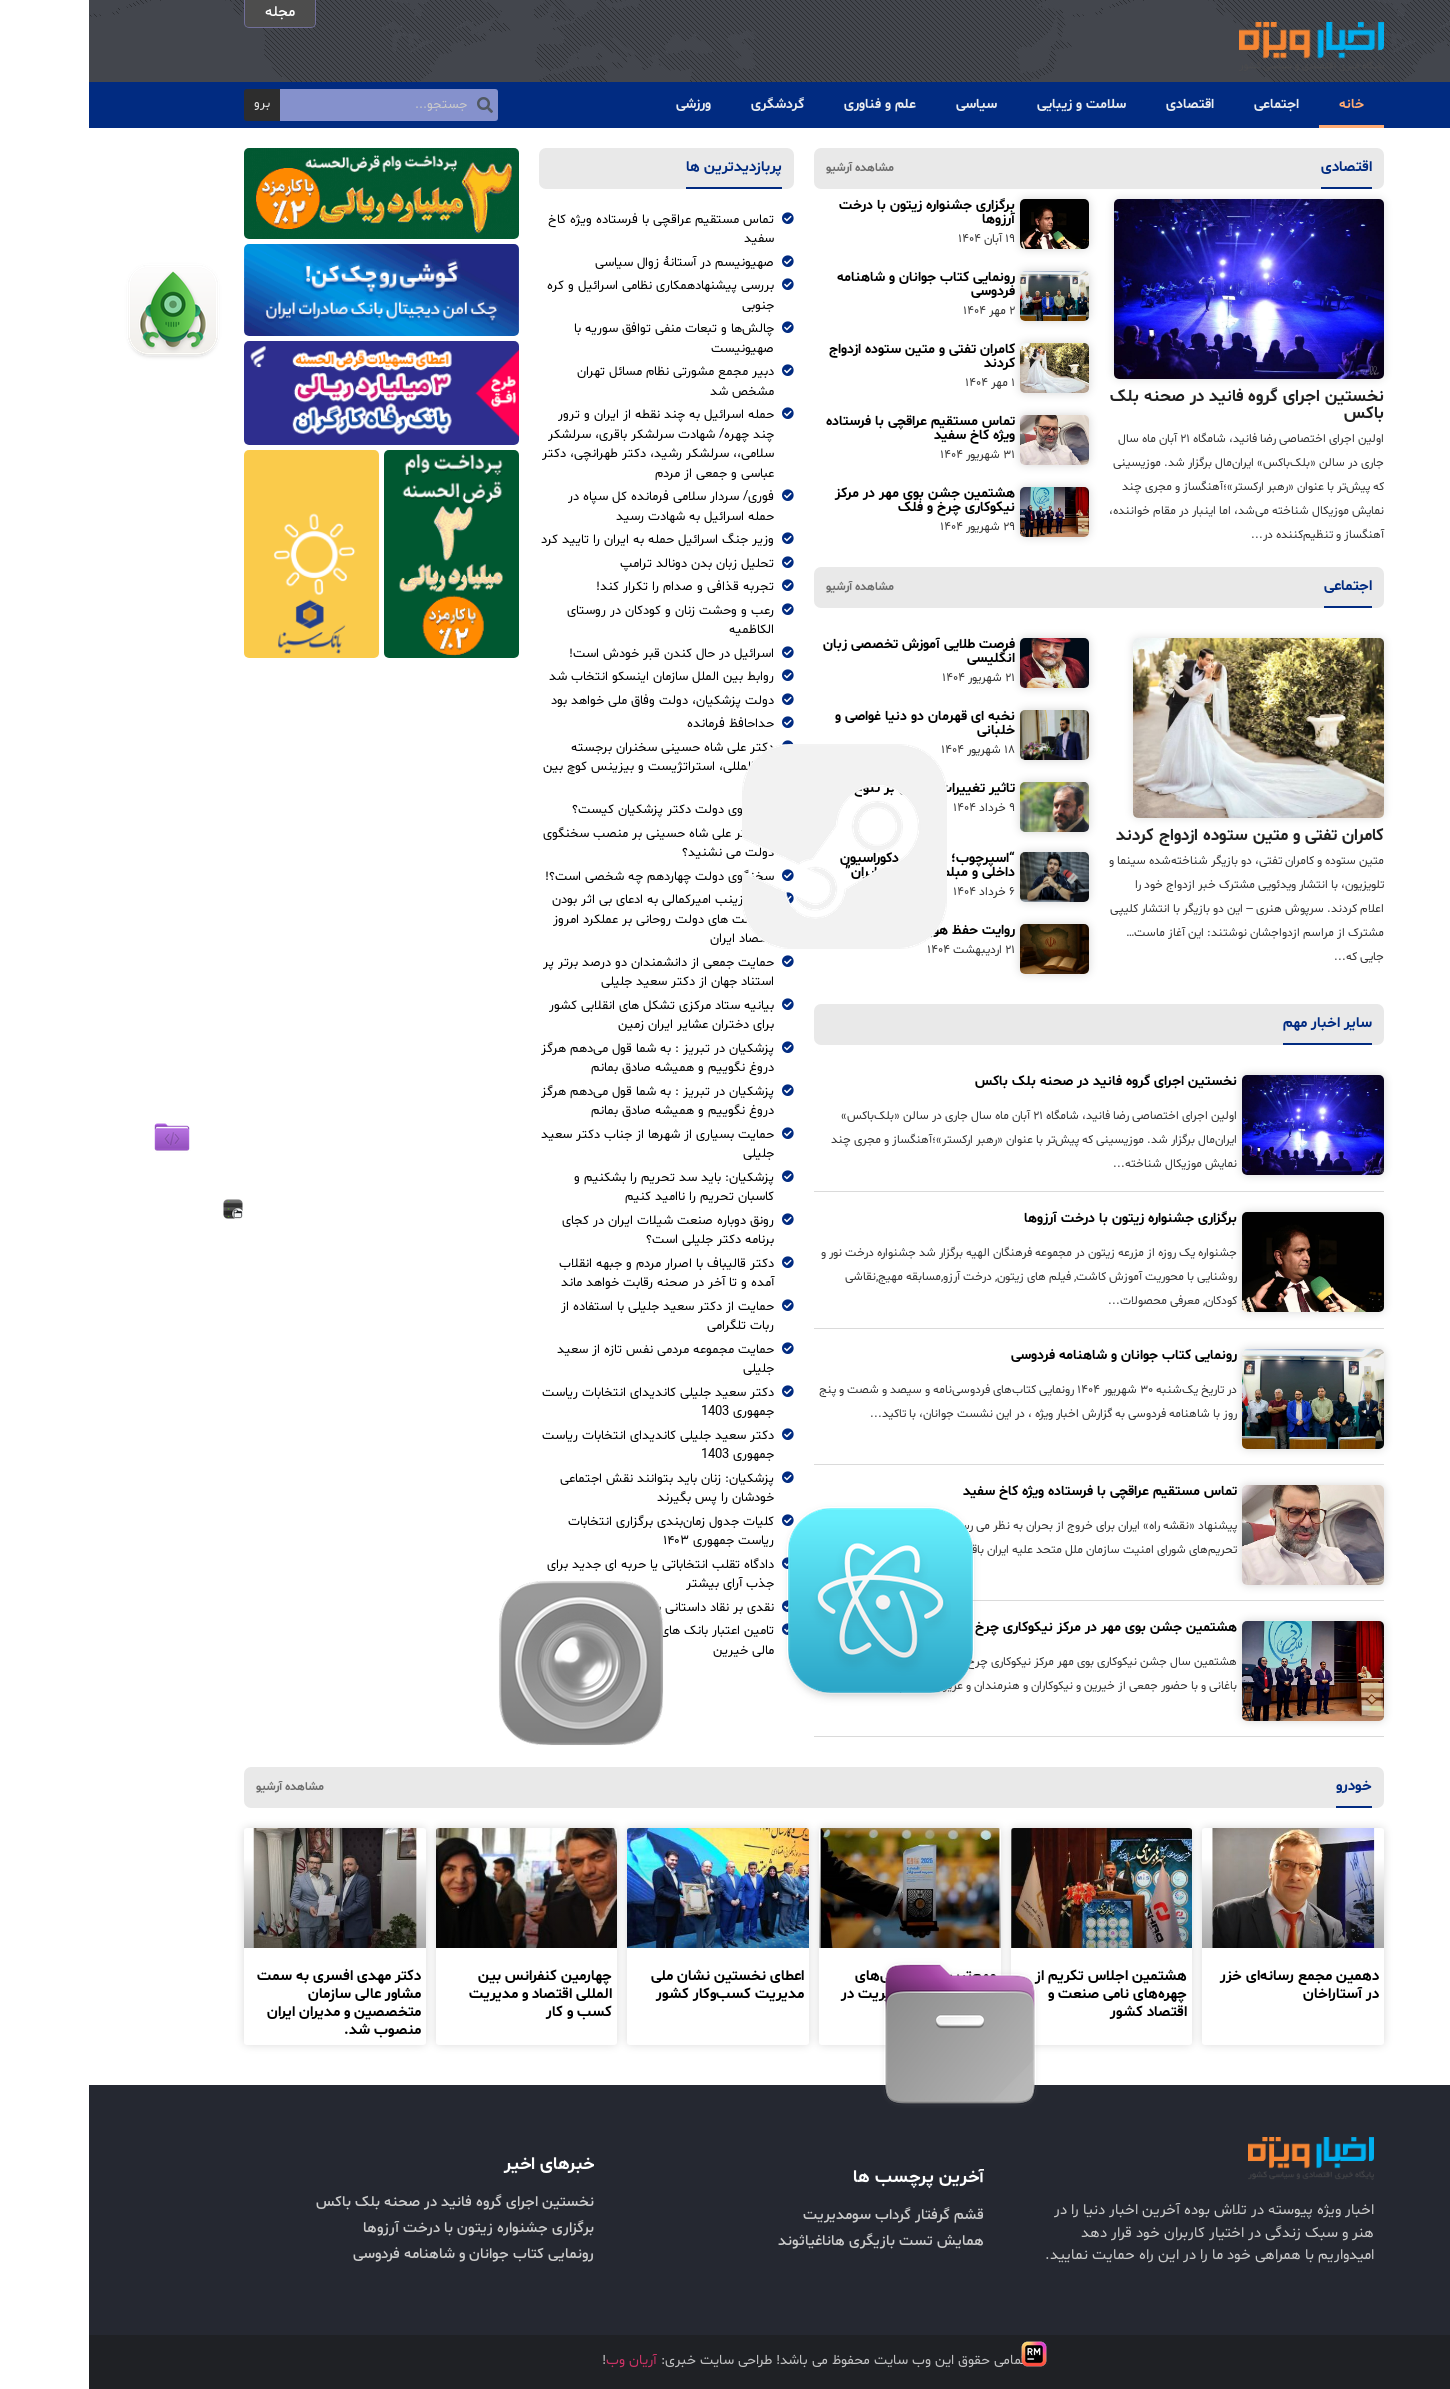 This screenshot has width=1450, height=2389. Describe the element at coordinates (172, 1137) in the screenshot. I see `open your code projects folder` at that location.